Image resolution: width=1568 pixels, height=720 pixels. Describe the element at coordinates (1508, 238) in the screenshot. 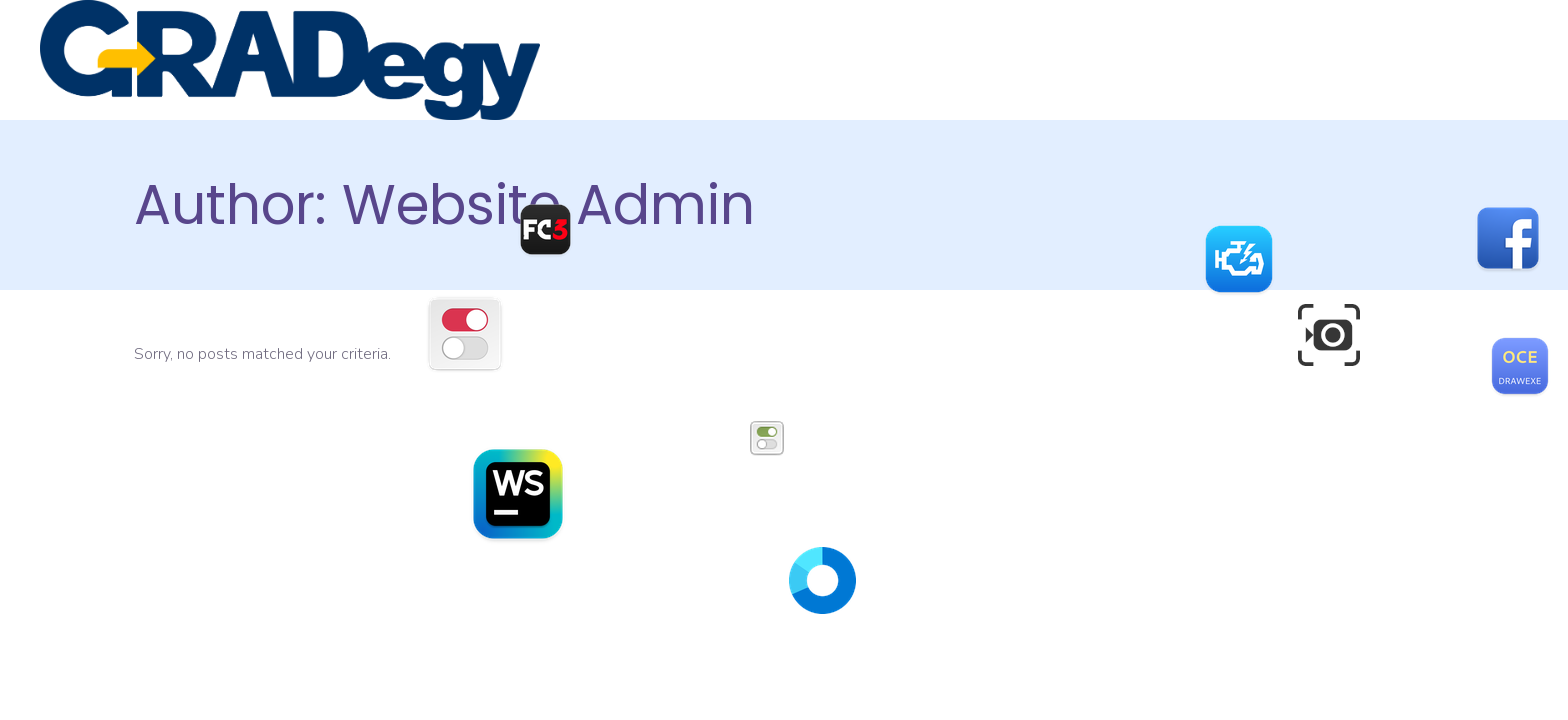

I see `open the Facebook app` at that location.